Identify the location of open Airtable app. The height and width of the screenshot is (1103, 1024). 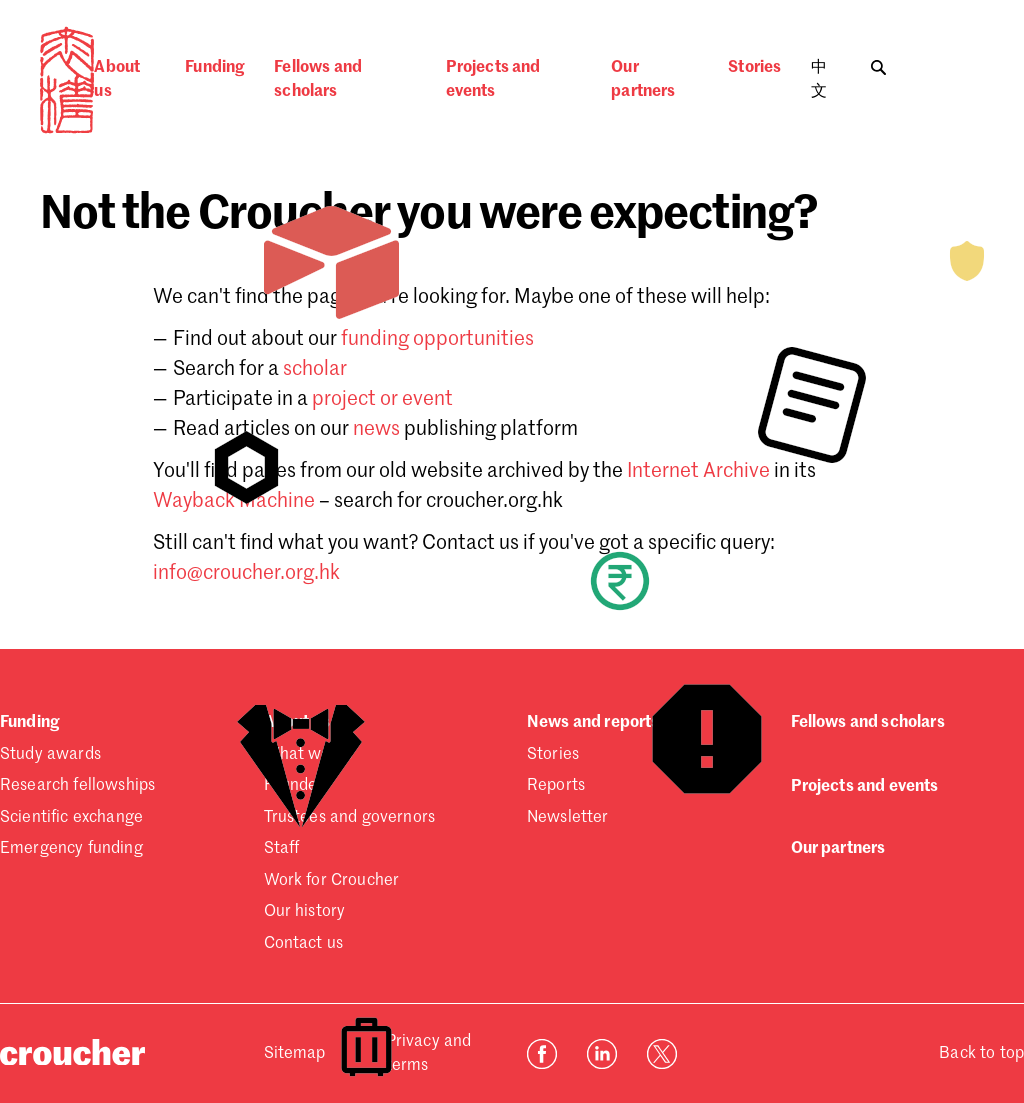
(331, 262).